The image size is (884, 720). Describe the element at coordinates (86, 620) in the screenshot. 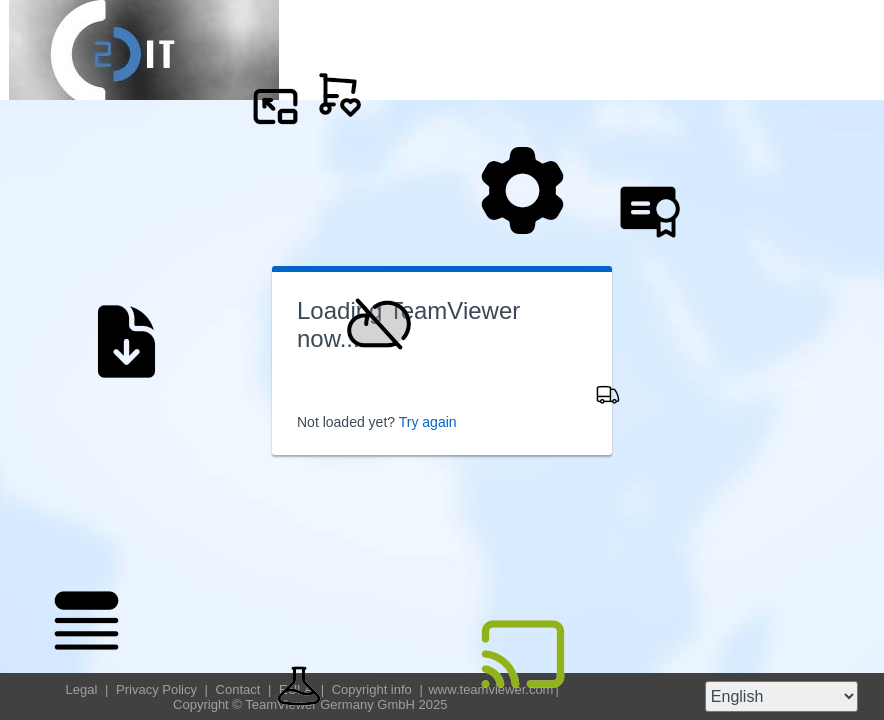

I see `view queue or playlist` at that location.